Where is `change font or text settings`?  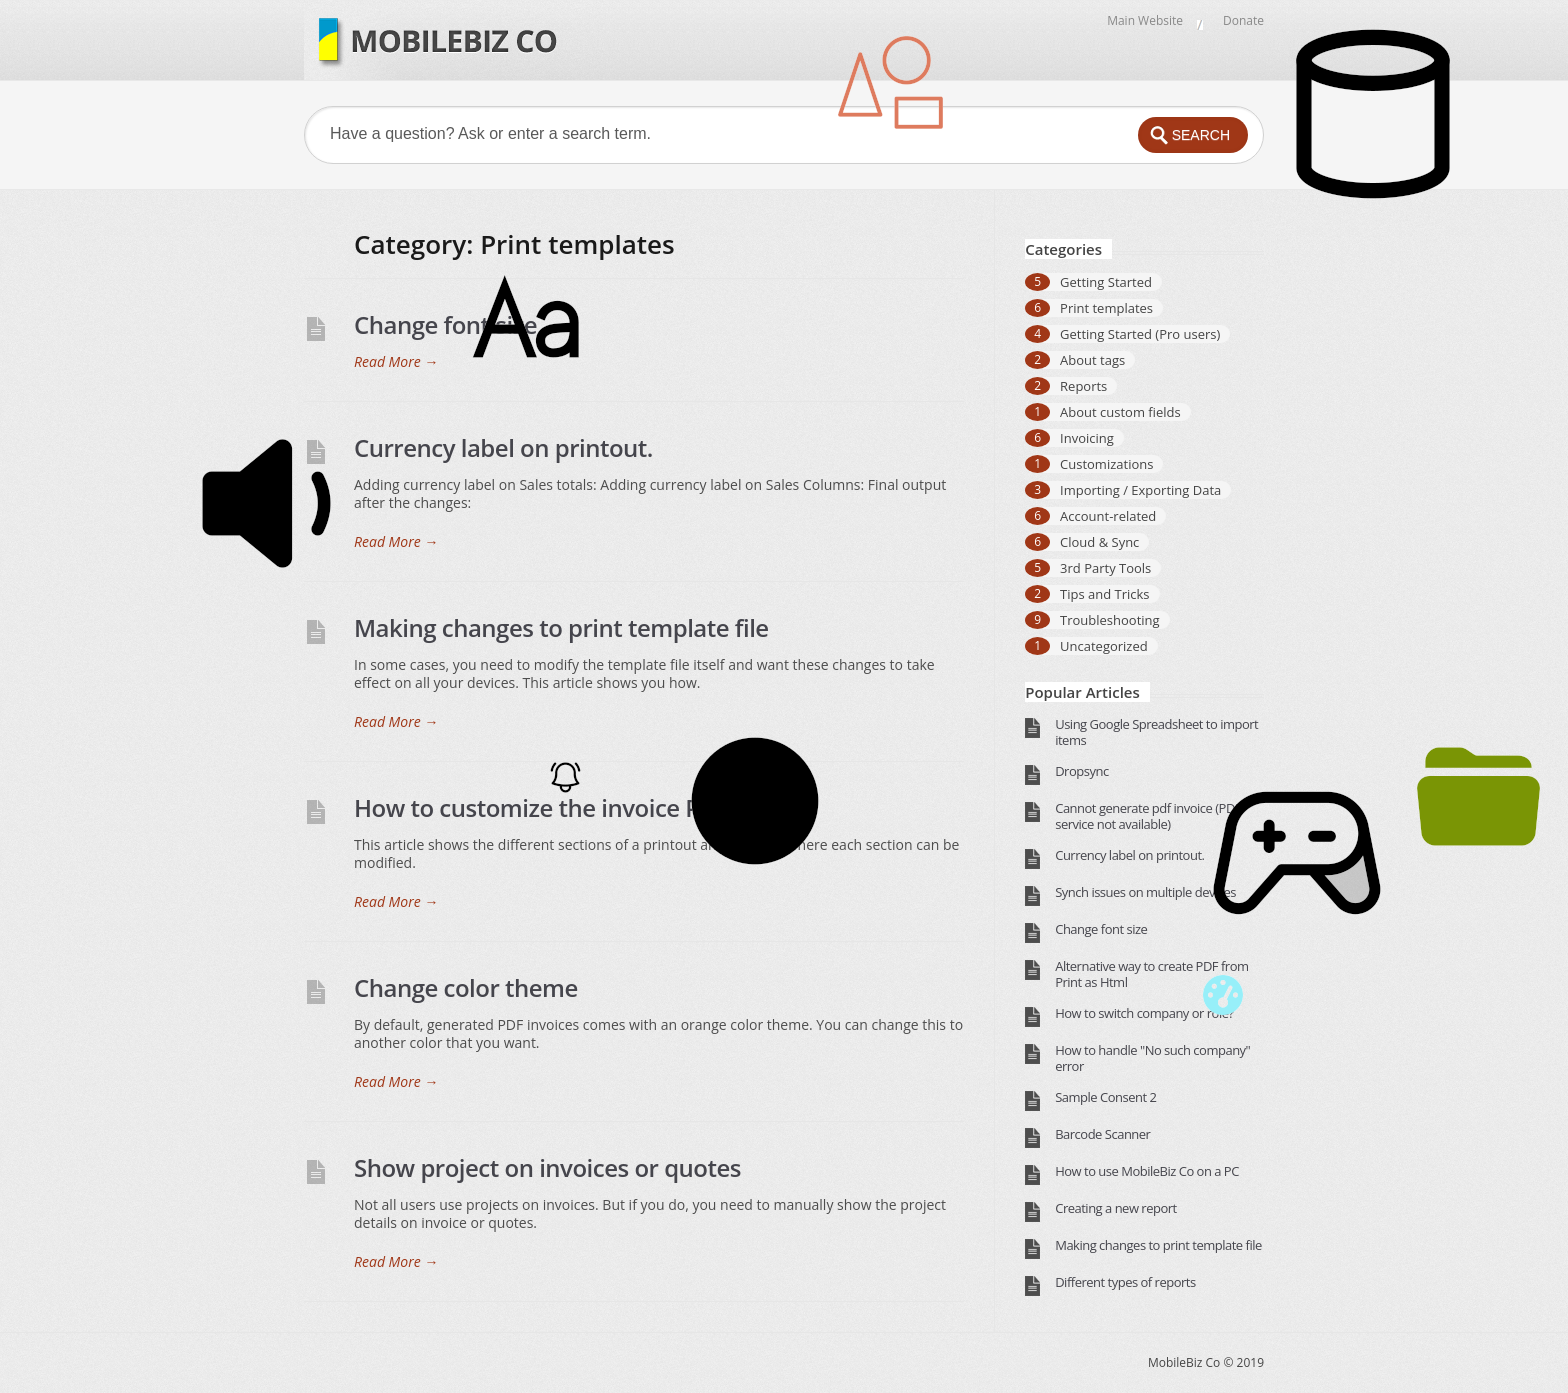 change font or text settings is located at coordinates (526, 319).